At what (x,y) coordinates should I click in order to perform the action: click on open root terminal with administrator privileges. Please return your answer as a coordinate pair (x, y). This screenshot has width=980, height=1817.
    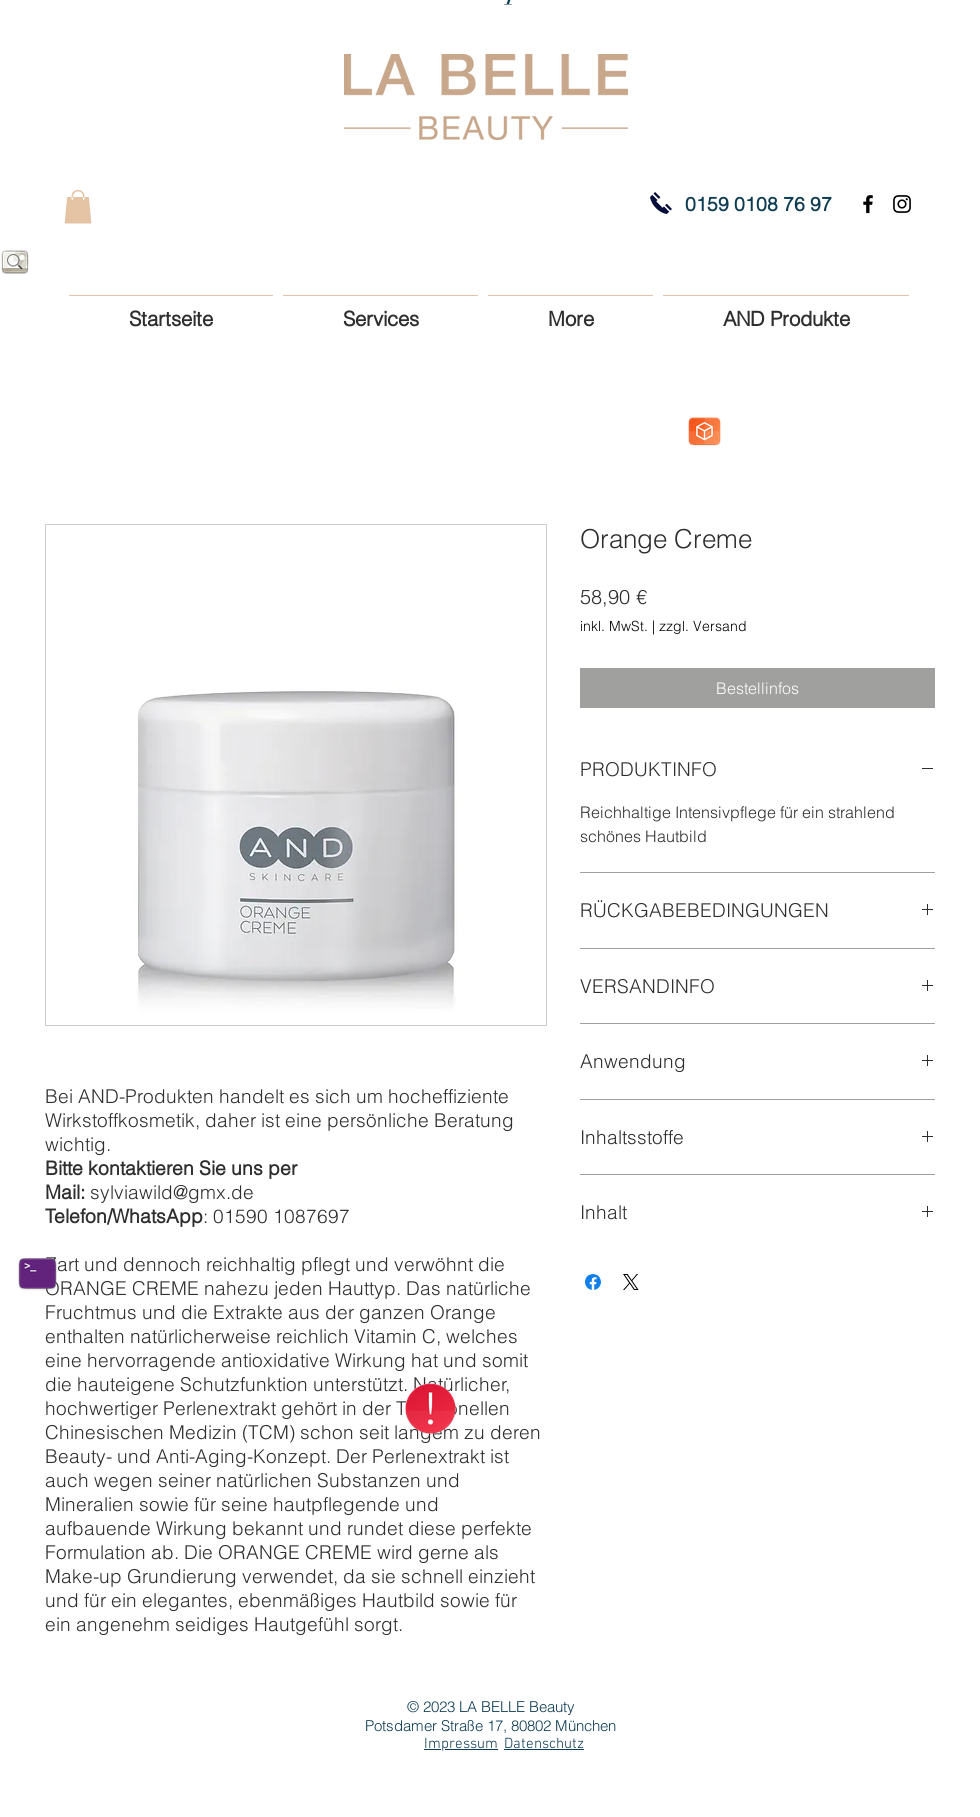
    Looking at the image, I should click on (37, 1273).